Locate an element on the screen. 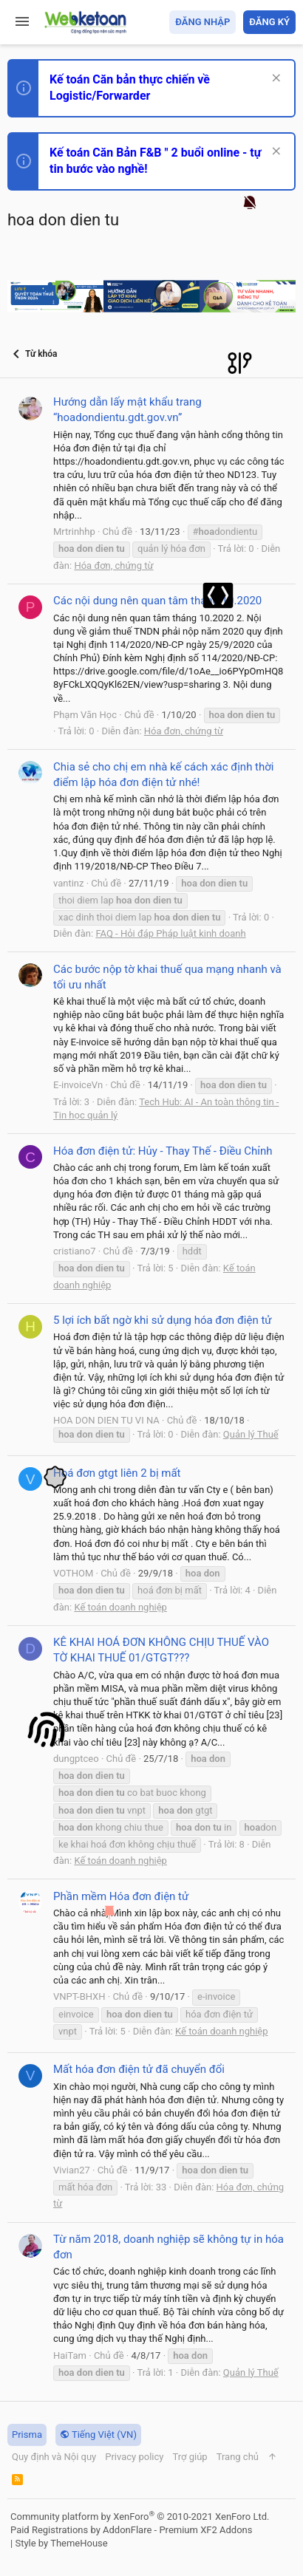 Image resolution: width=303 pixels, height=2576 pixels. mute notifications is located at coordinates (250, 202).